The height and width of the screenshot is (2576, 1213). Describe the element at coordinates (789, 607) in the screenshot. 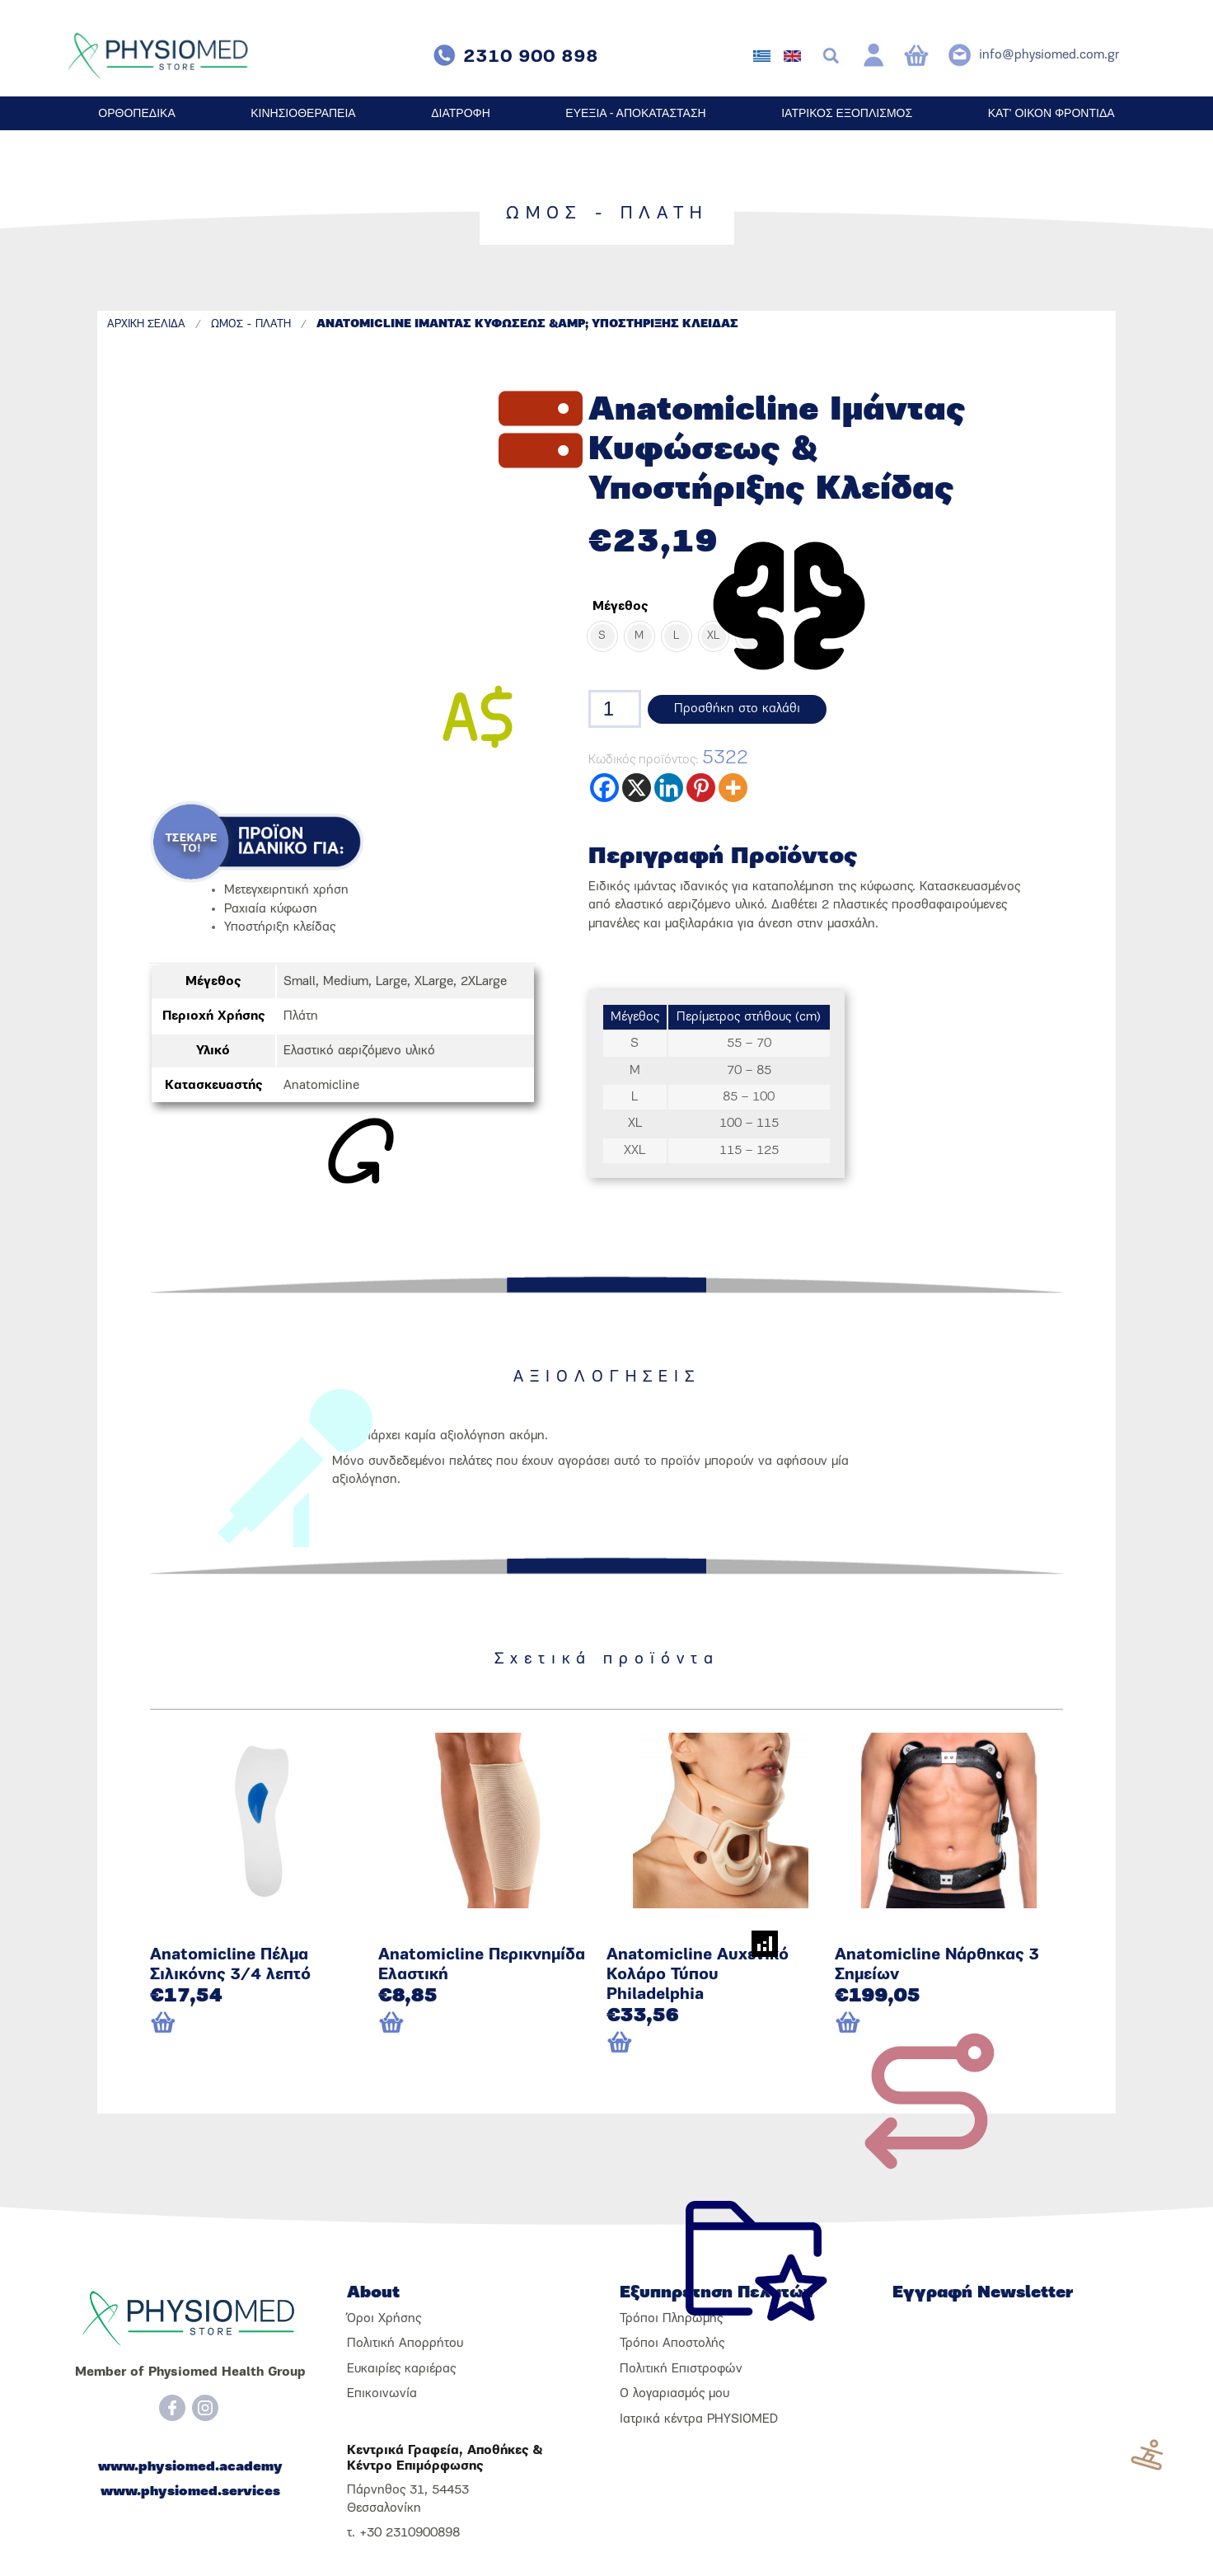

I see `access AI or machine learning features` at that location.